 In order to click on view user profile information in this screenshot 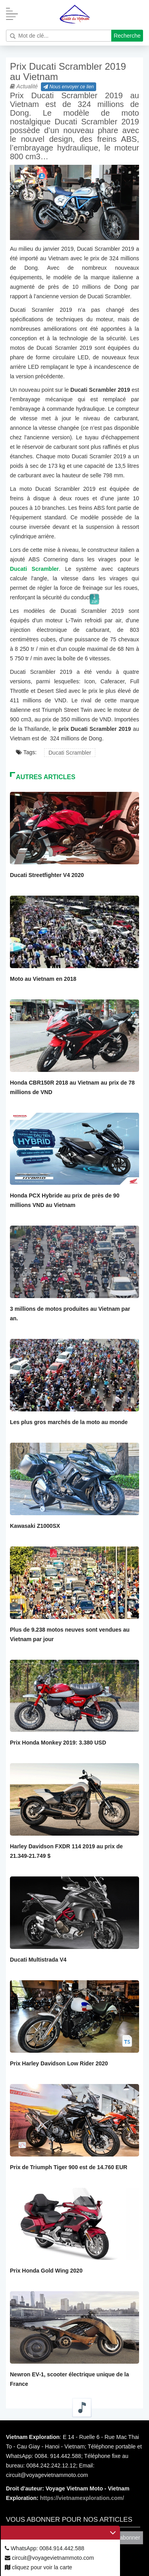, I will do `click(42, 176)`.